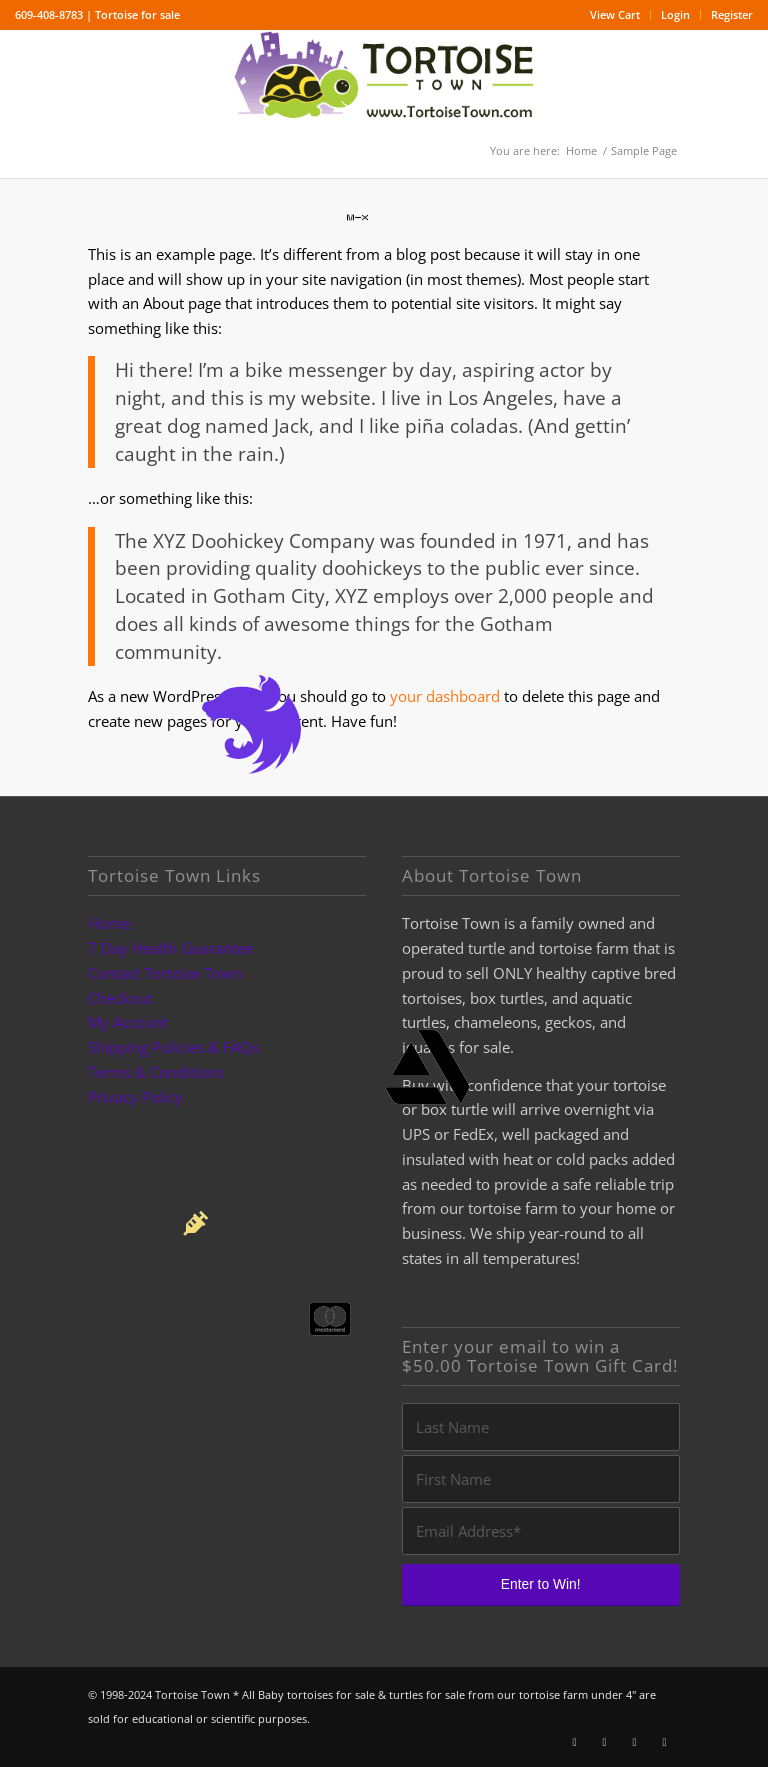 This screenshot has width=768, height=1767. Describe the element at coordinates (427, 1067) in the screenshot. I see `visit artstation profile or portfolio` at that location.